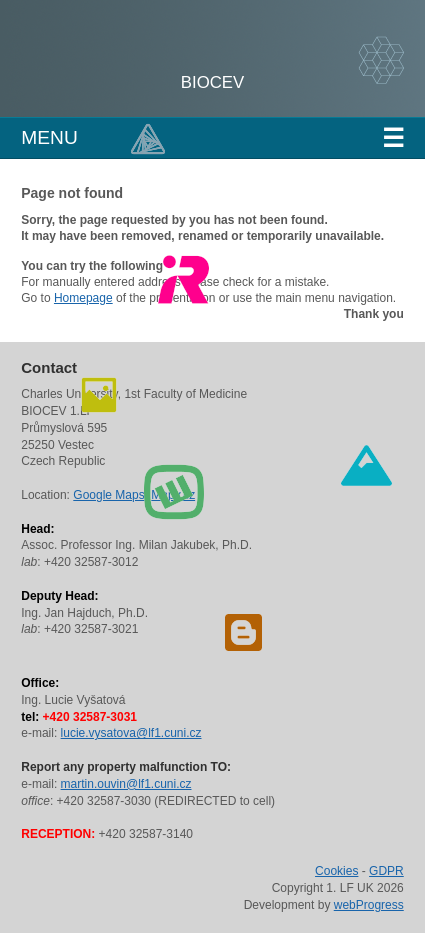 This screenshot has height=933, width=425. What do you see at coordinates (174, 492) in the screenshot?
I see `open the Wykop app` at bounding box center [174, 492].